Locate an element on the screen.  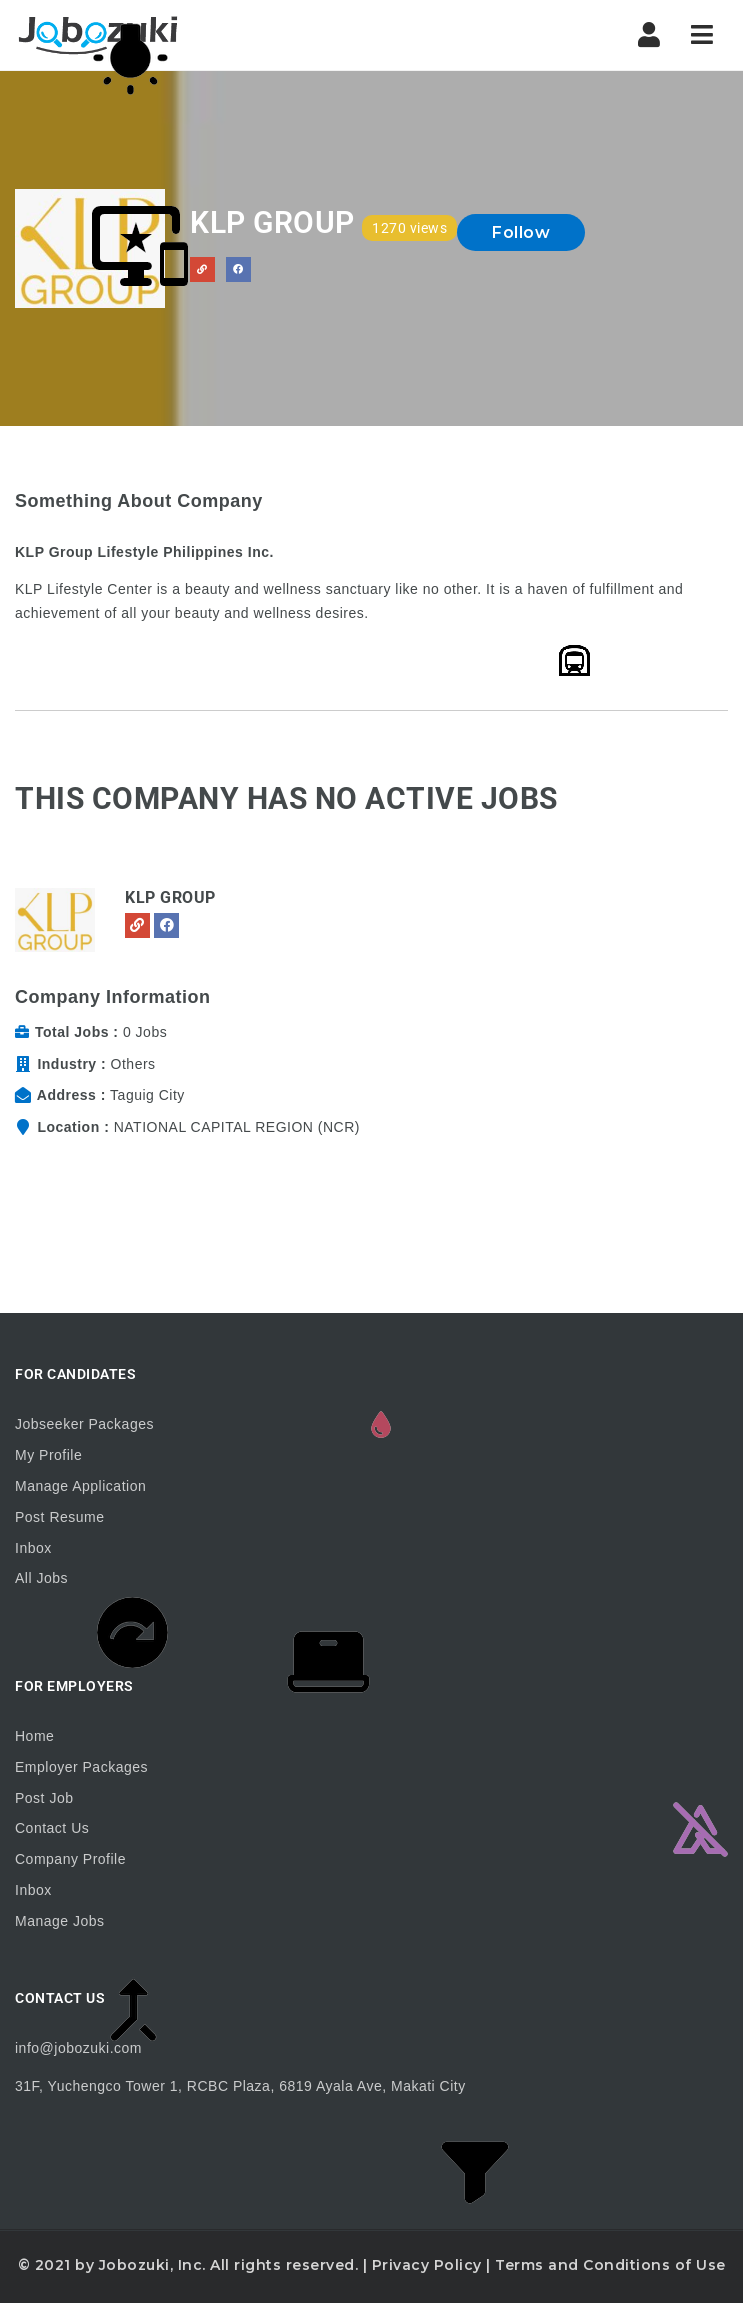
view important or starred devices is located at coordinates (140, 246).